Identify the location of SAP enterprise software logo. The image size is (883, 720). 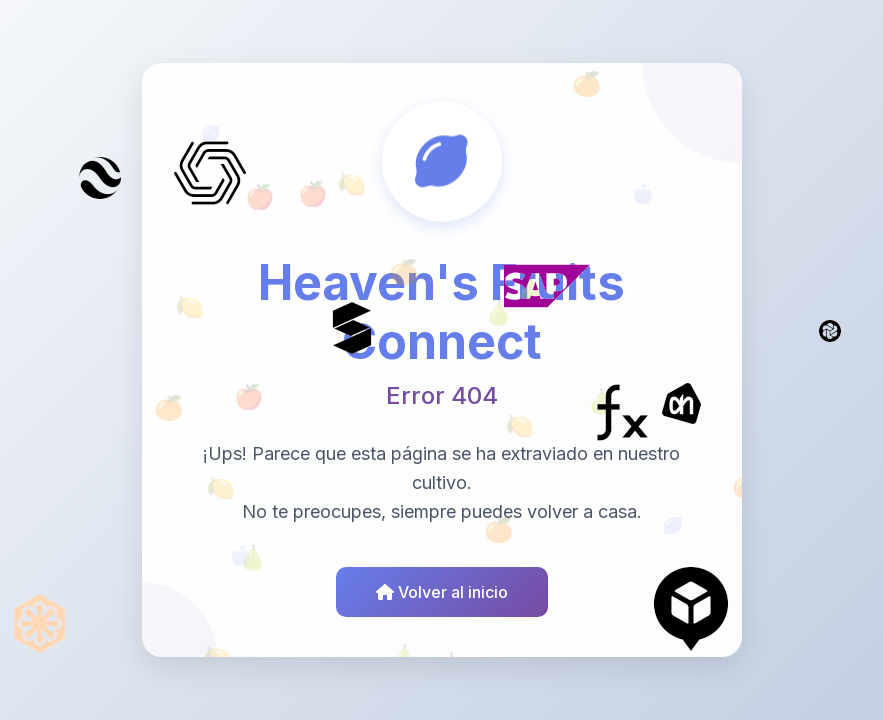
(547, 286).